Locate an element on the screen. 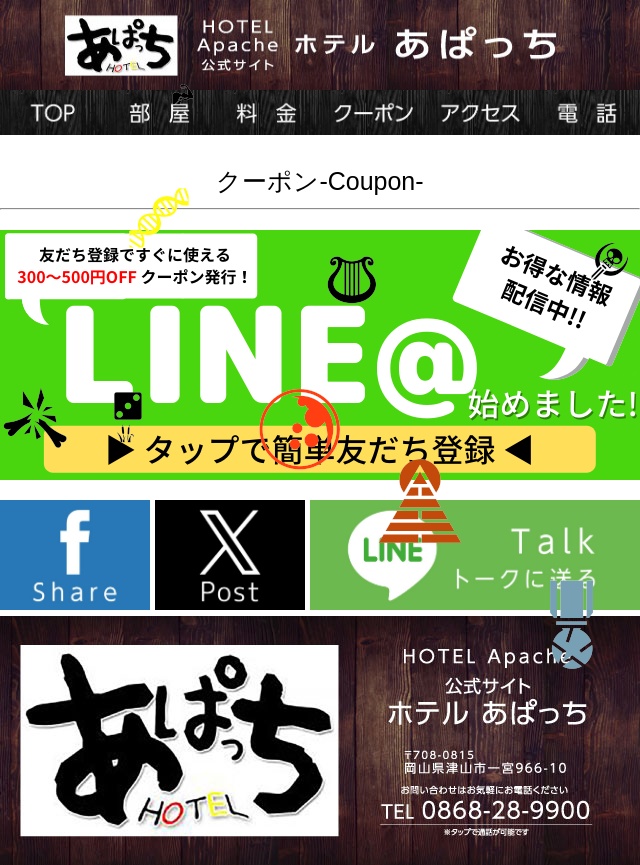 The width and height of the screenshot is (640, 865). select the 8-ball in a pool or billiards game is located at coordinates (299, 429).